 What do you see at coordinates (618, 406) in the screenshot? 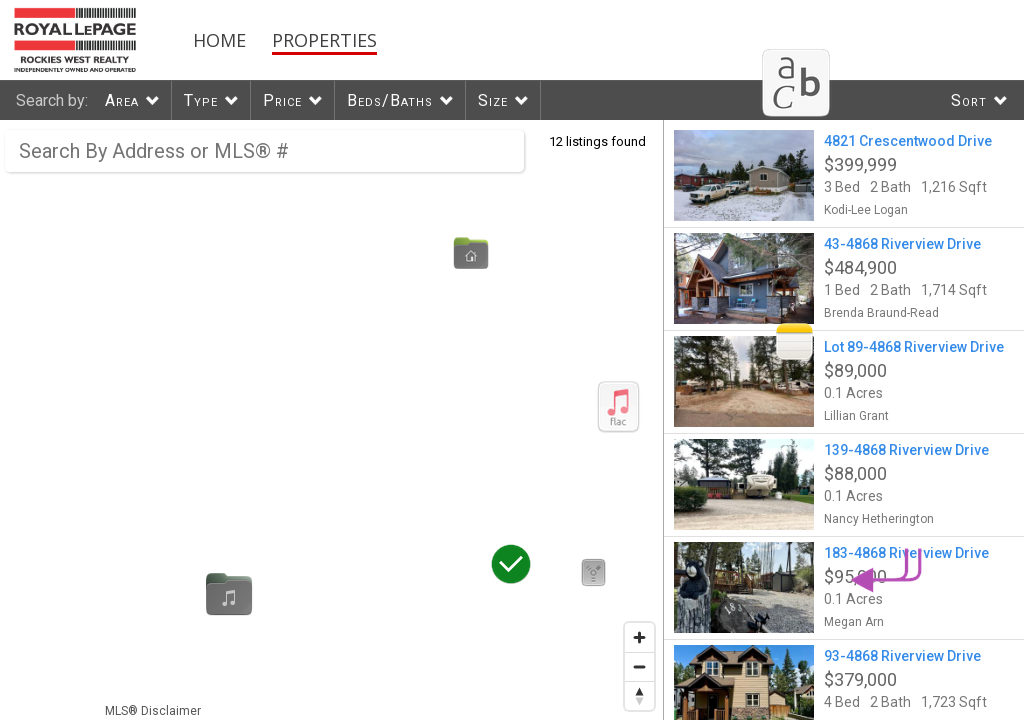
I see `flac audio file in ogg container format` at bounding box center [618, 406].